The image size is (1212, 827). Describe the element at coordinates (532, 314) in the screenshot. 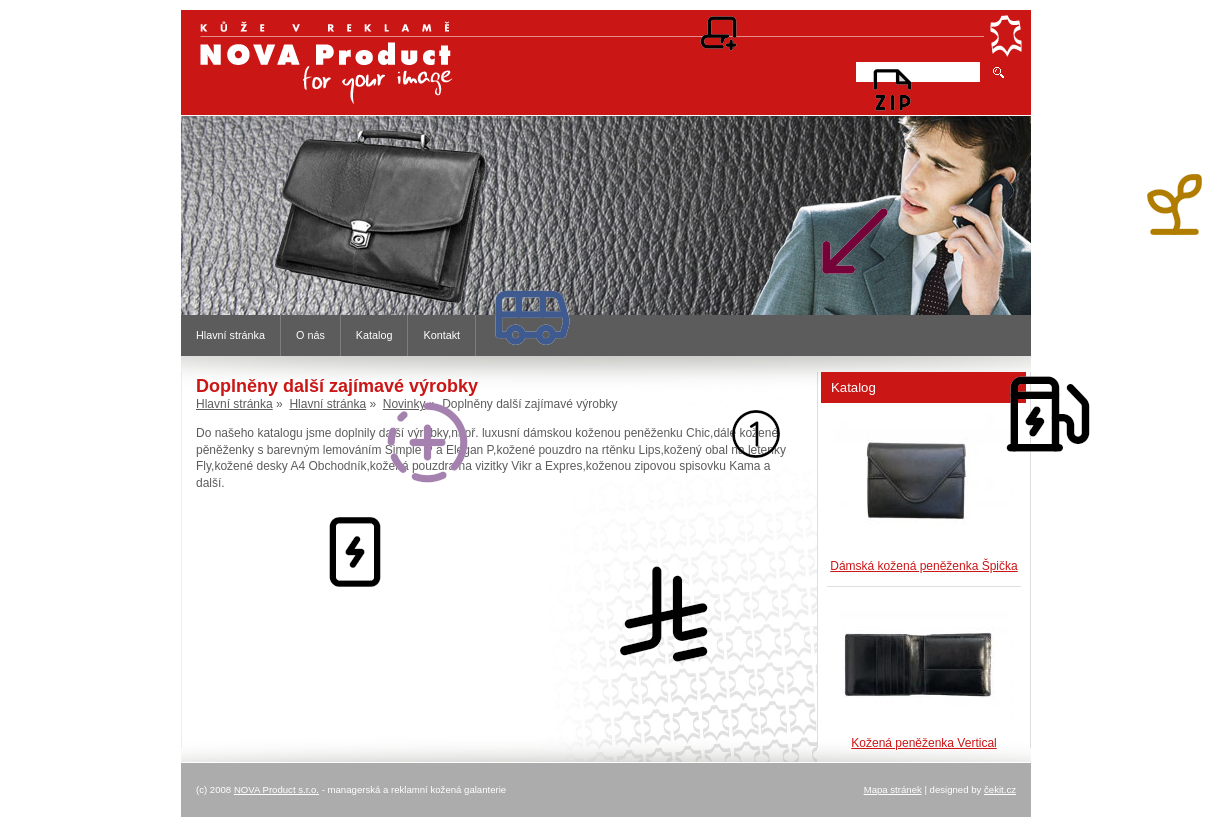

I see `view public transit options` at that location.